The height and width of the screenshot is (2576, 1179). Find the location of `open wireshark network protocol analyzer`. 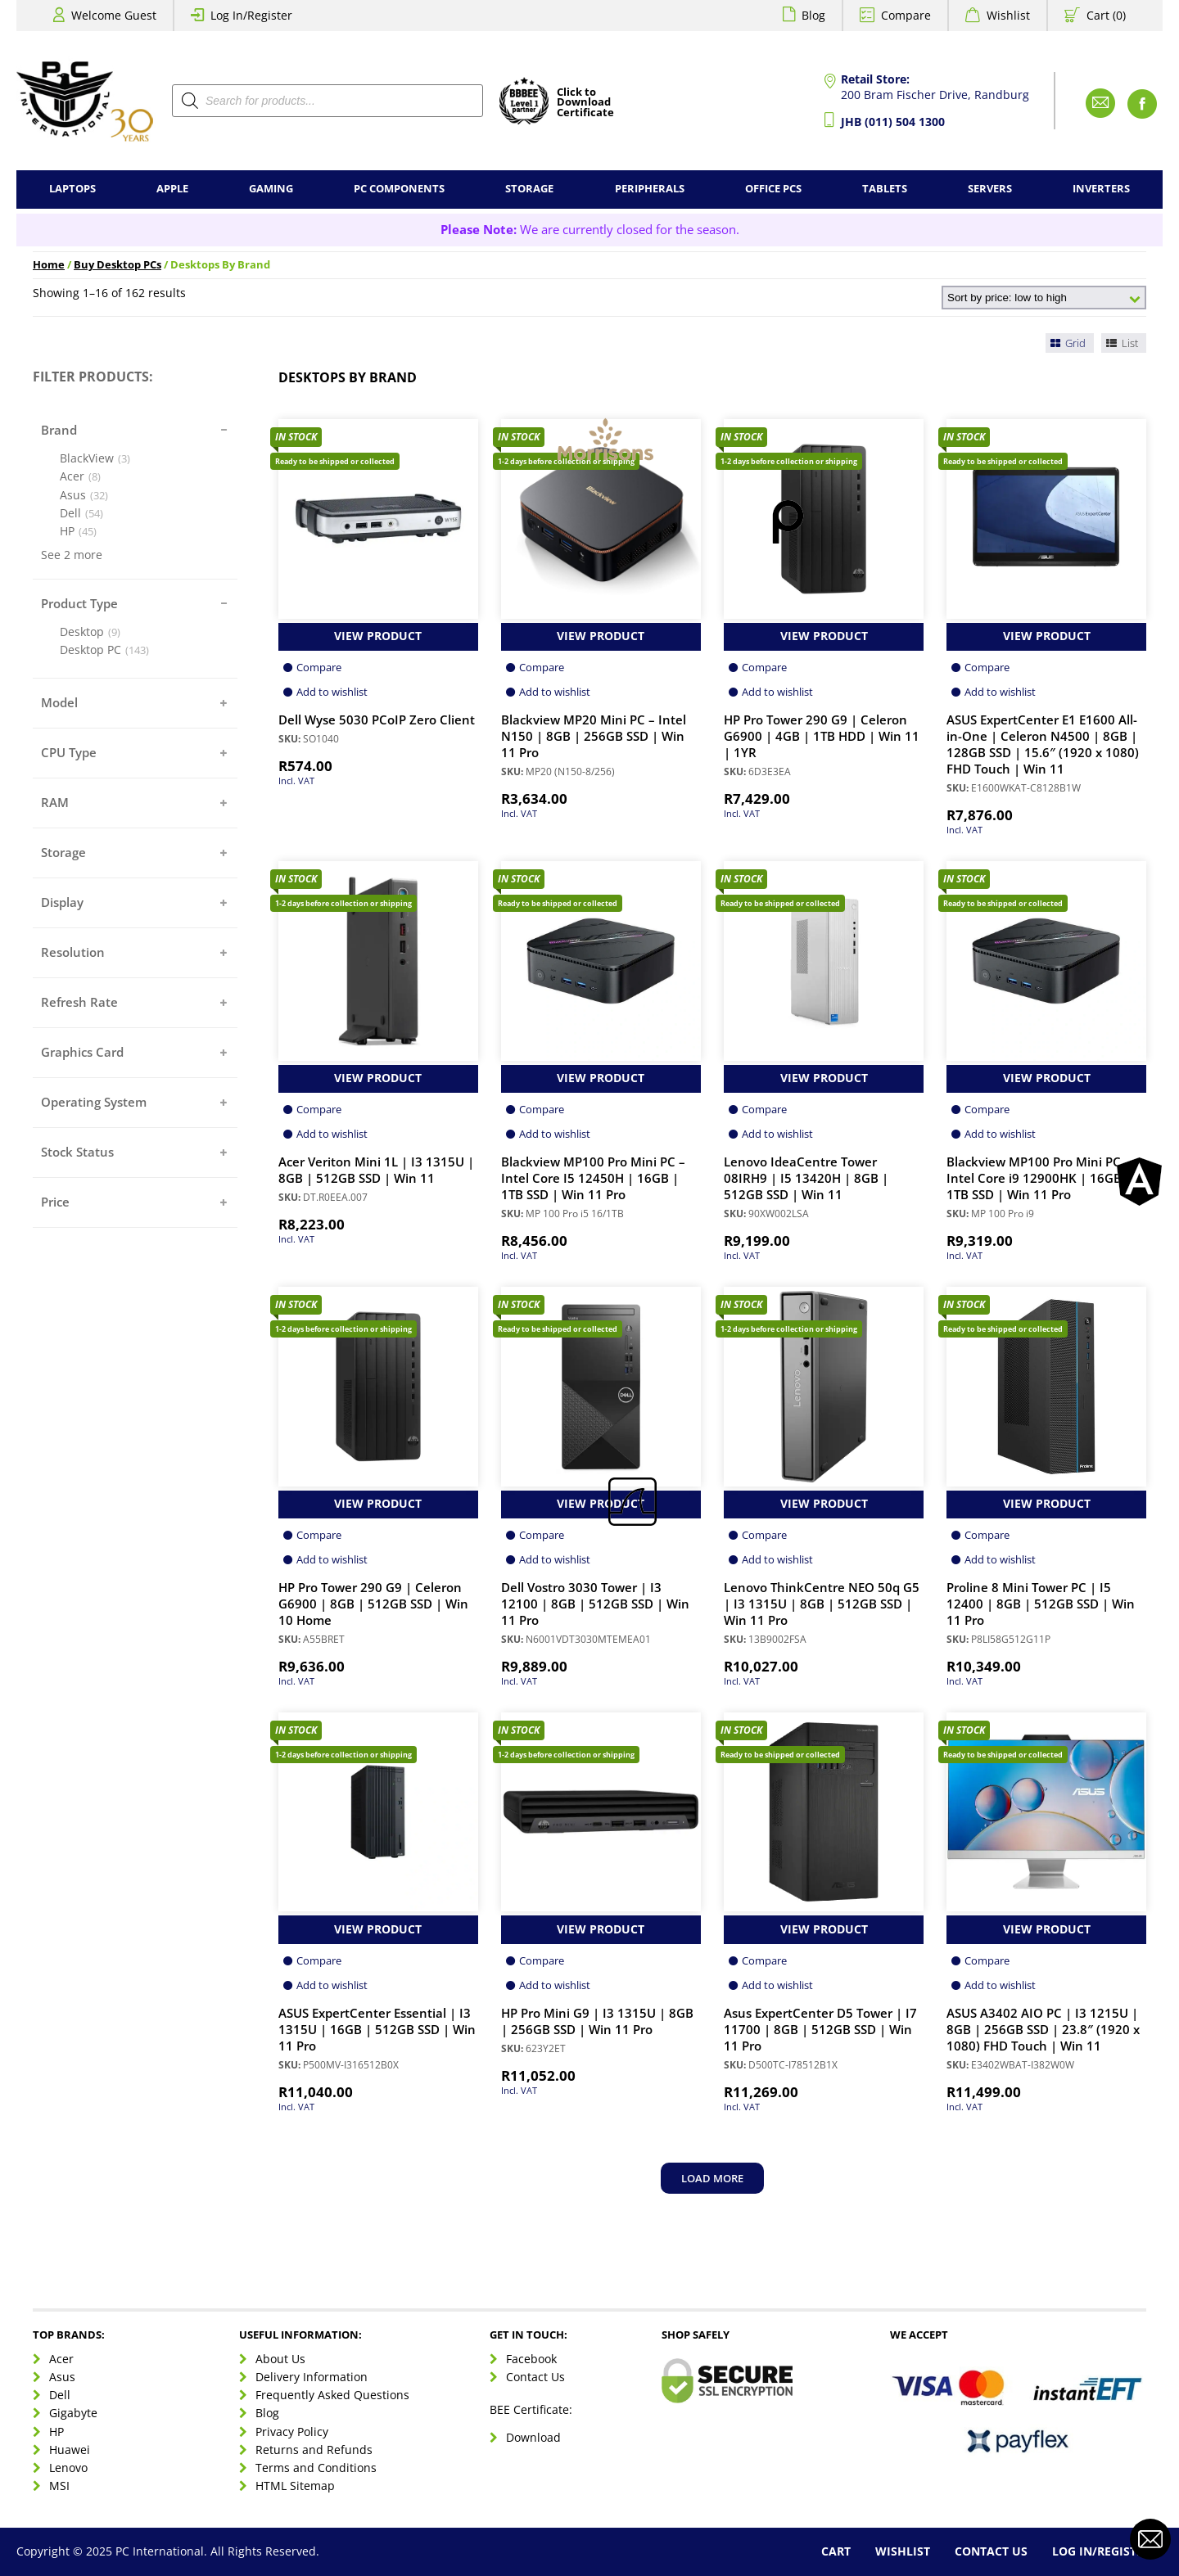

open wireshark network protocol analyzer is located at coordinates (632, 1501).